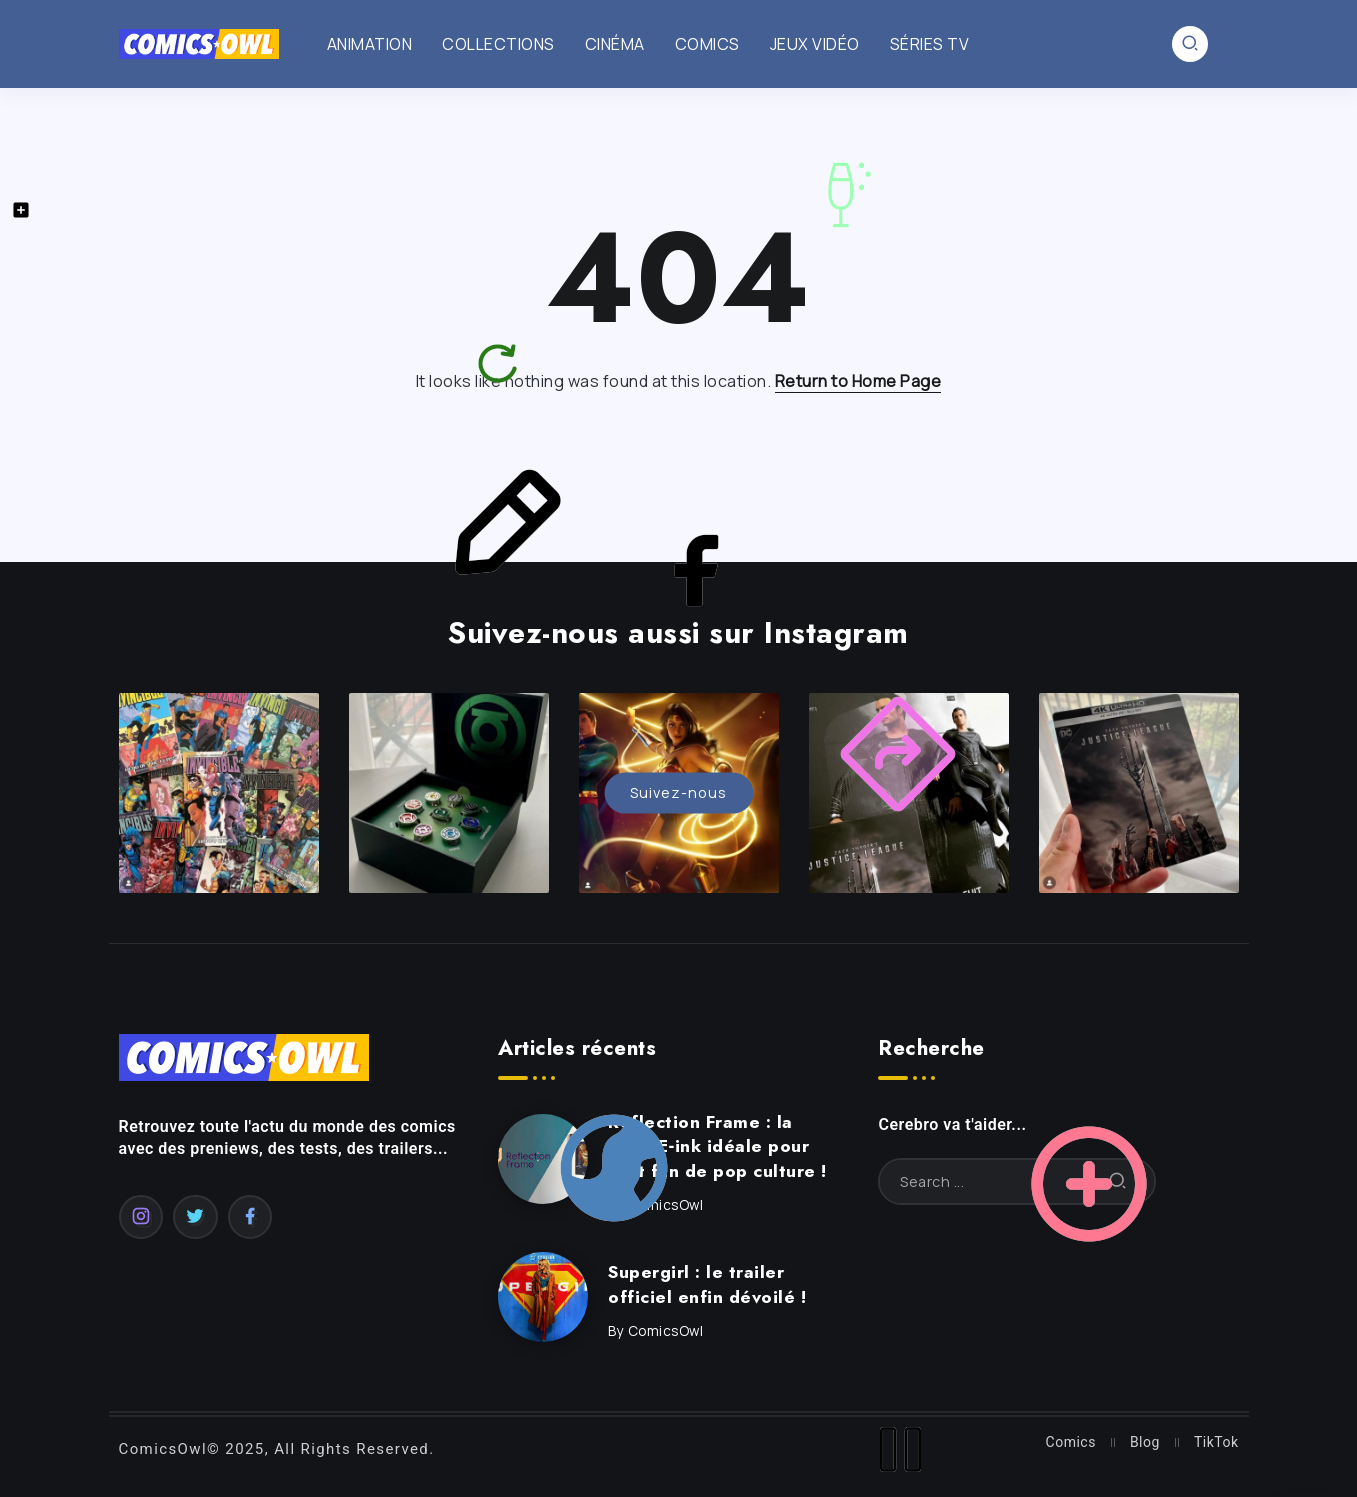 The image size is (1357, 1497). I want to click on edit content or settings, so click(508, 522).